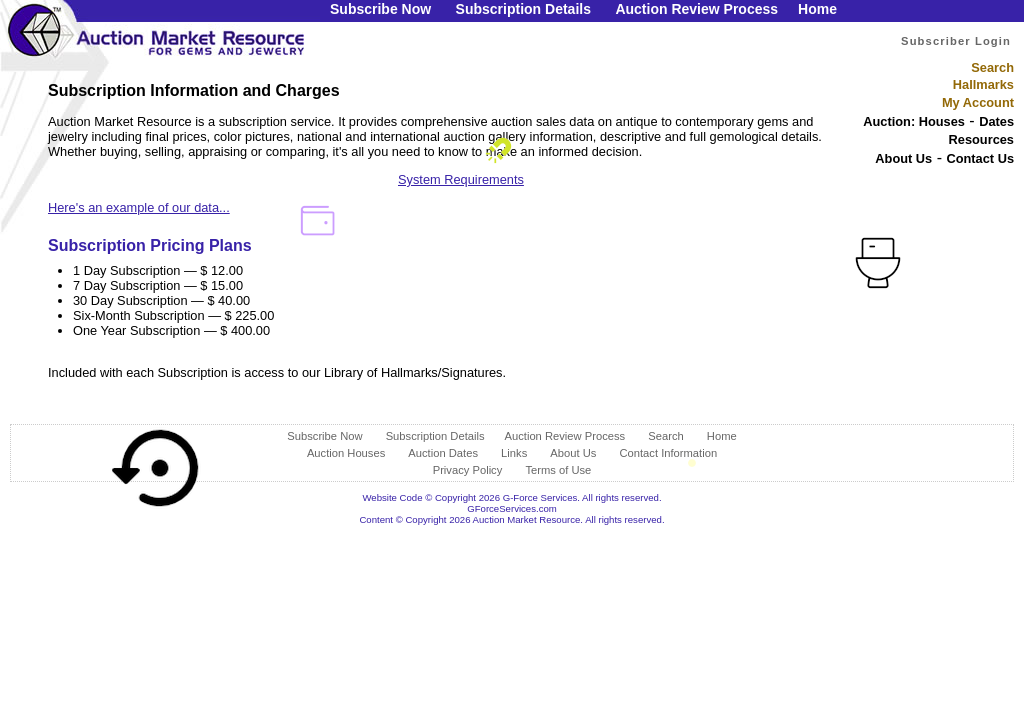  Describe the element at coordinates (160, 468) in the screenshot. I see `restore settings to a previous backup` at that location.